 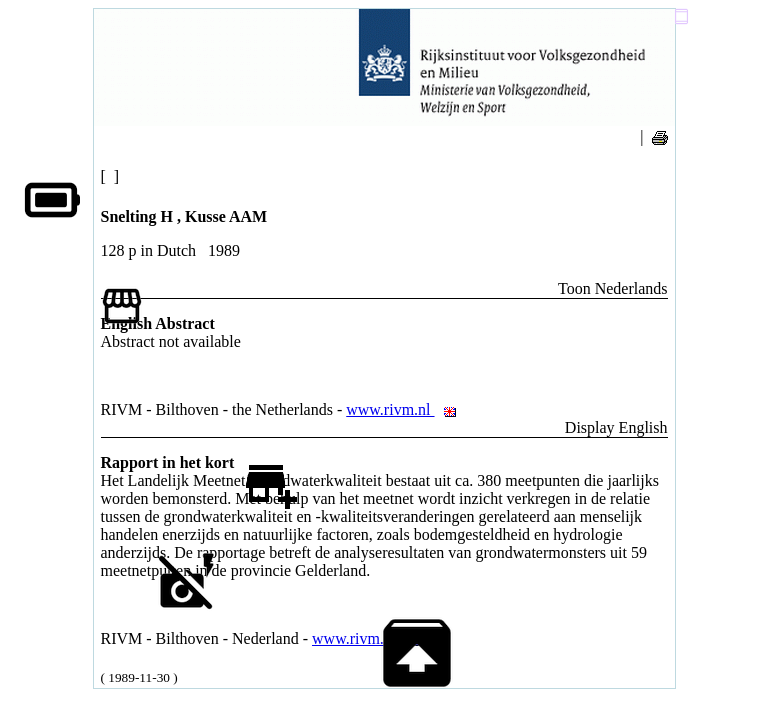 What do you see at coordinates (51, 200) in the screenshot?
I see `indicates battery is fully charged` at bounding box center [51, 200].